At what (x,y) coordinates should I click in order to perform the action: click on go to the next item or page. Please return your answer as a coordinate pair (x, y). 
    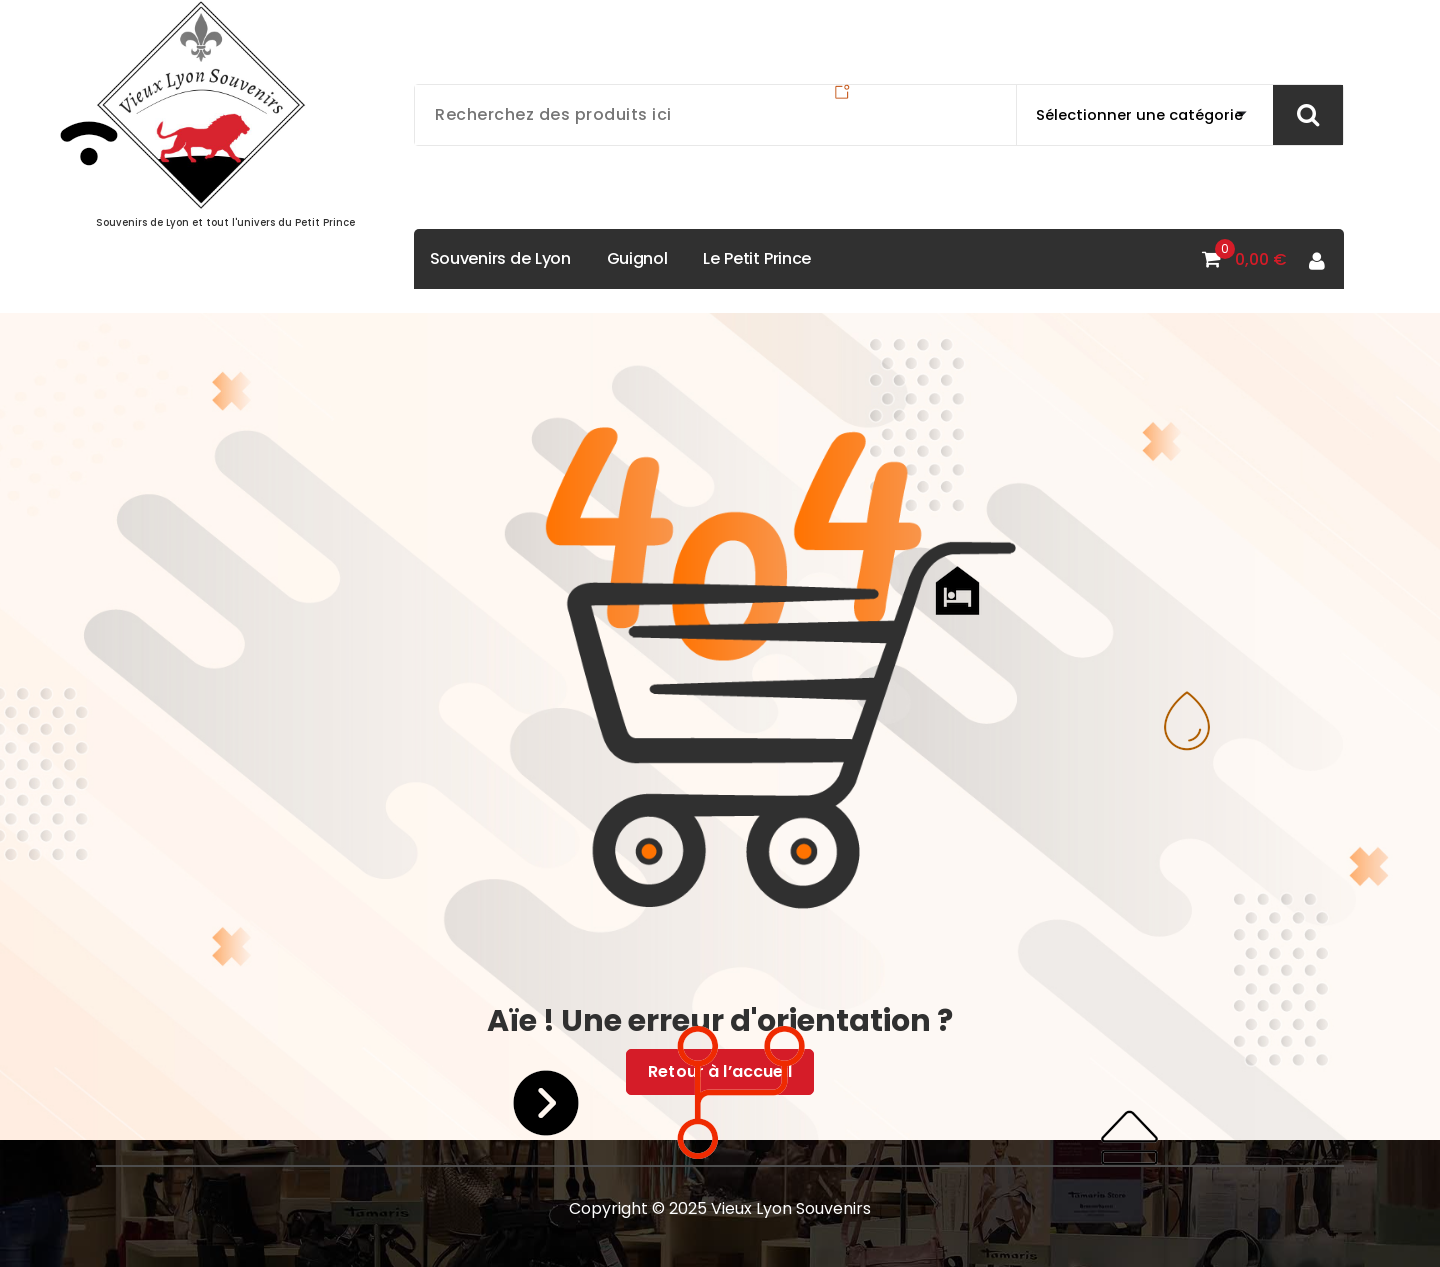
    Looking at the image, I should click on (546, 1103).